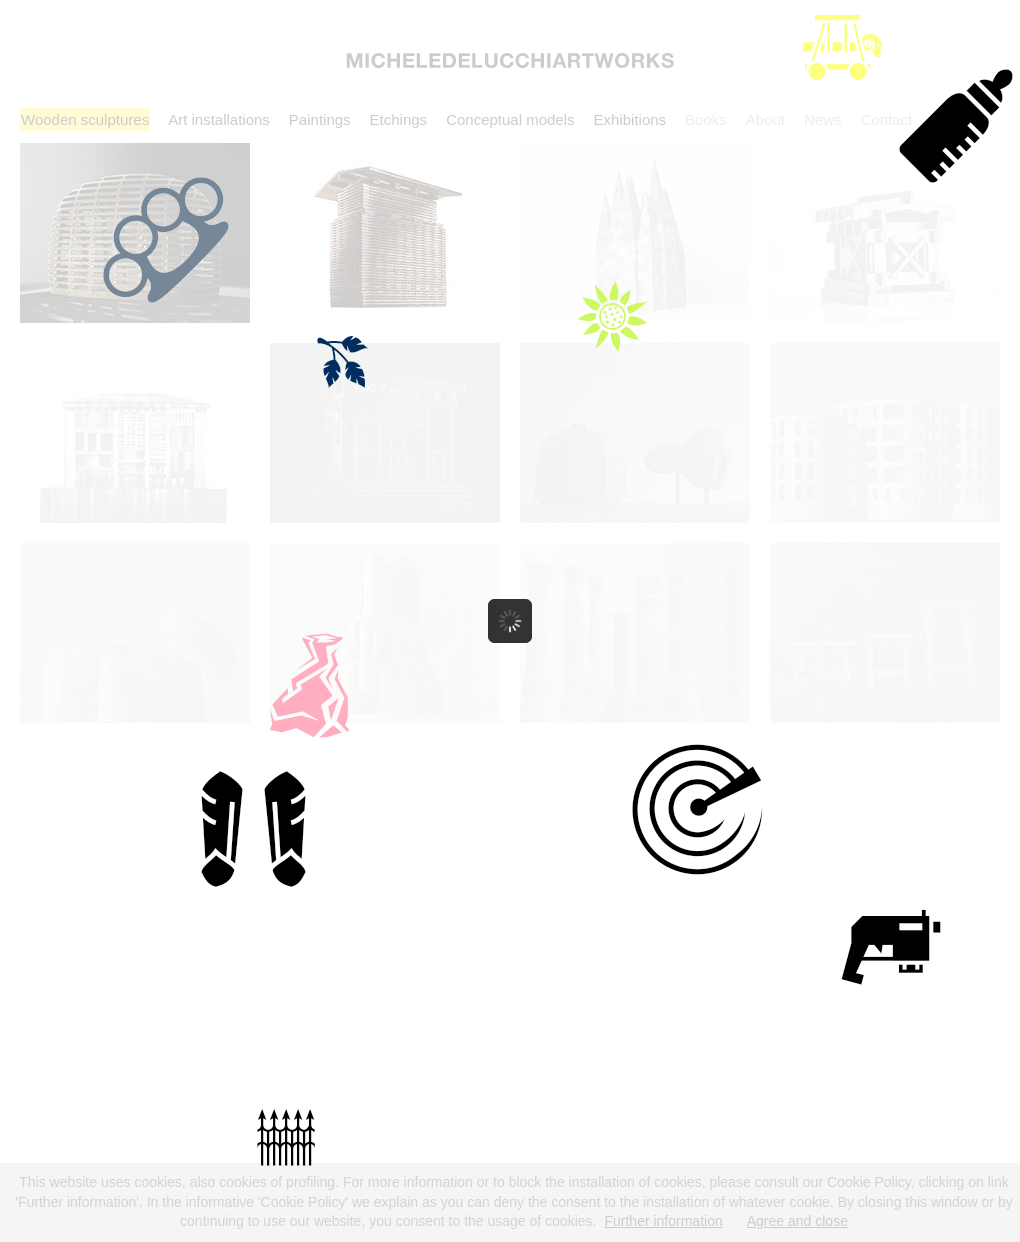 The image size is (1020, 1242). What do you see at coordinates (253, 829) in the screenshot?
I see `equip leg armor to your character` at bounding box center [253, 829].